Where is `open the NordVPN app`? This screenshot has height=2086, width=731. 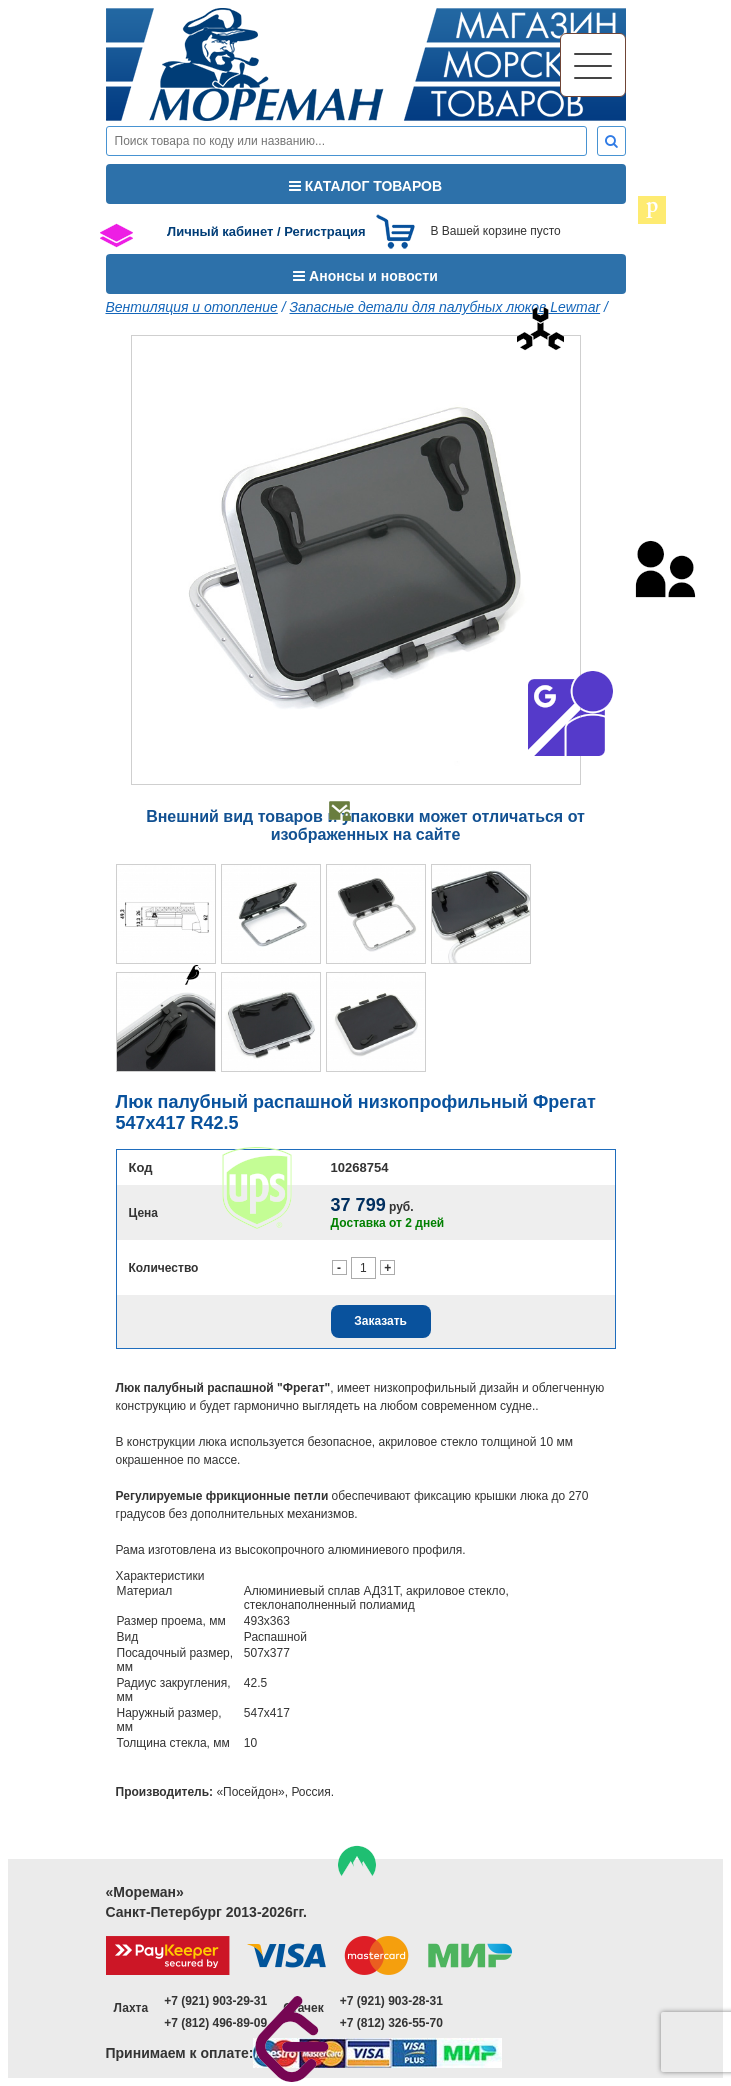
open the NordVPN app is located at coordinates (357, 1861).